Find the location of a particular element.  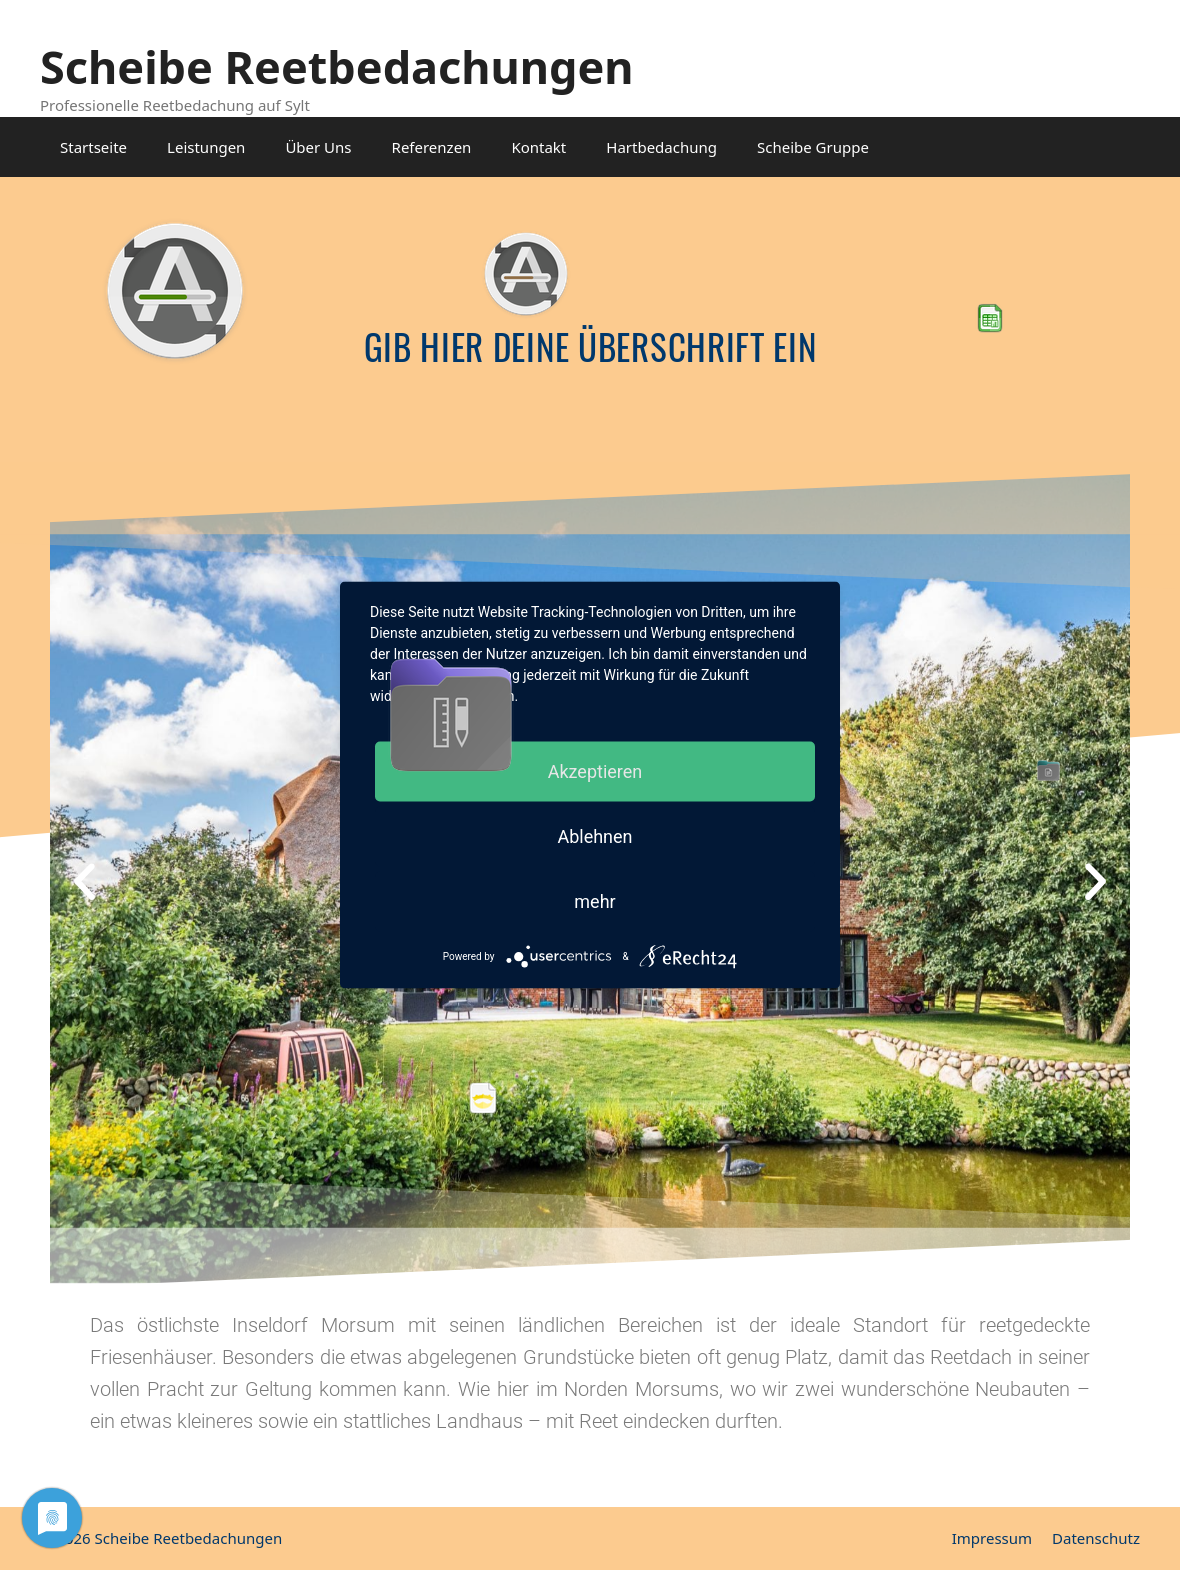

check for available software updates is located at coordinates (526, 274).